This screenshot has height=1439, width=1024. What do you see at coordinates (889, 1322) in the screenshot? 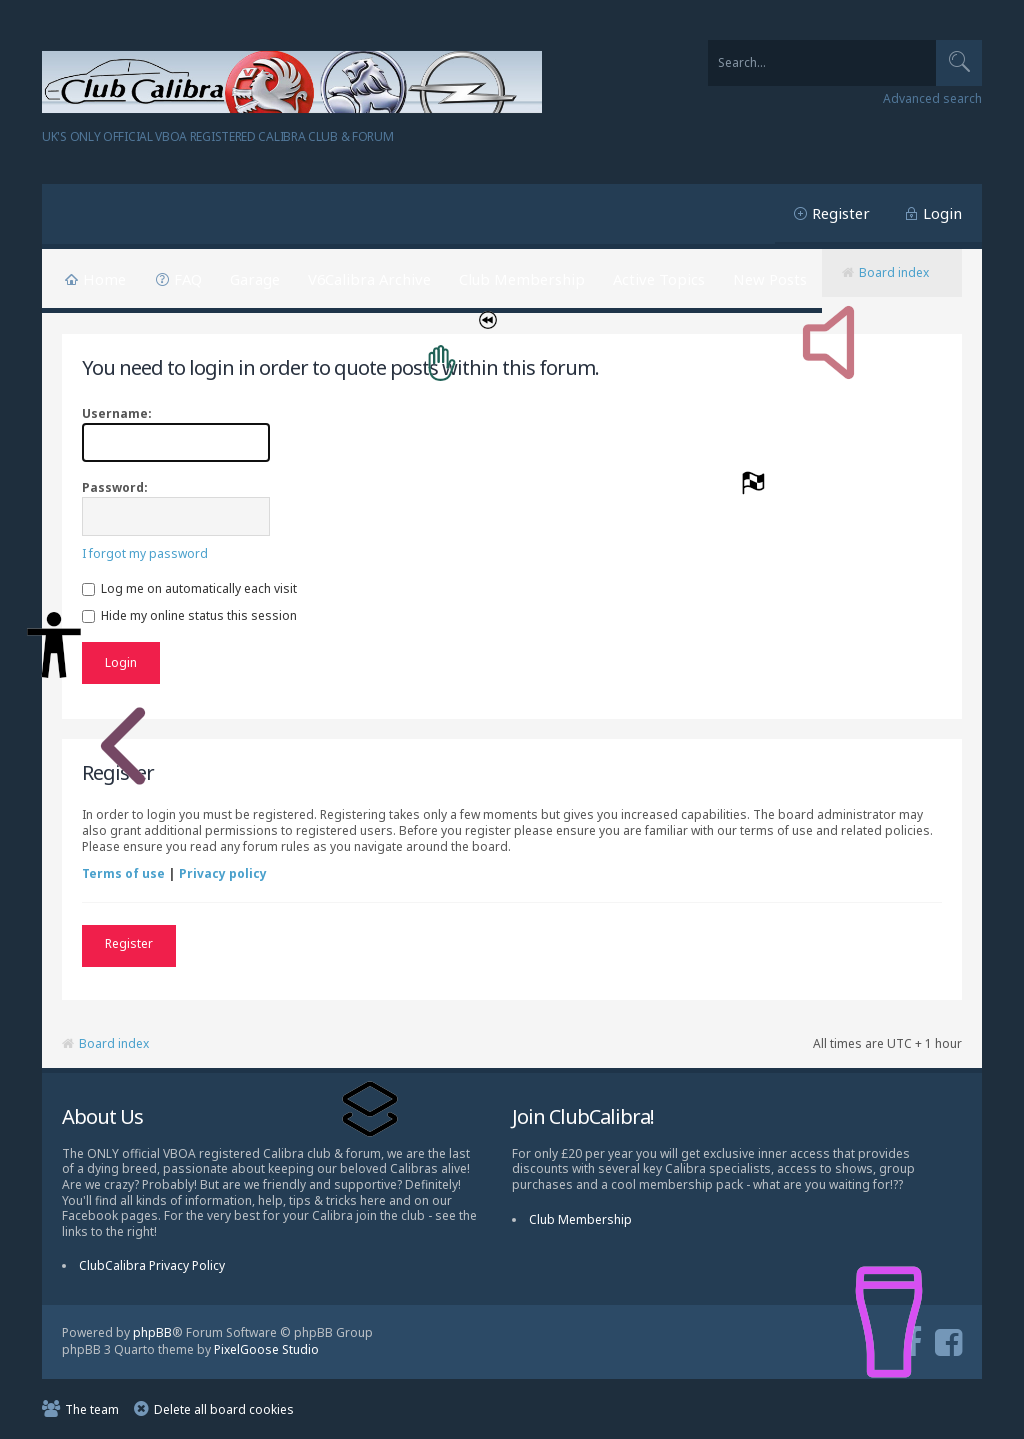
I see `view drink menu or beverage options` at bounding box center [889, 1322].